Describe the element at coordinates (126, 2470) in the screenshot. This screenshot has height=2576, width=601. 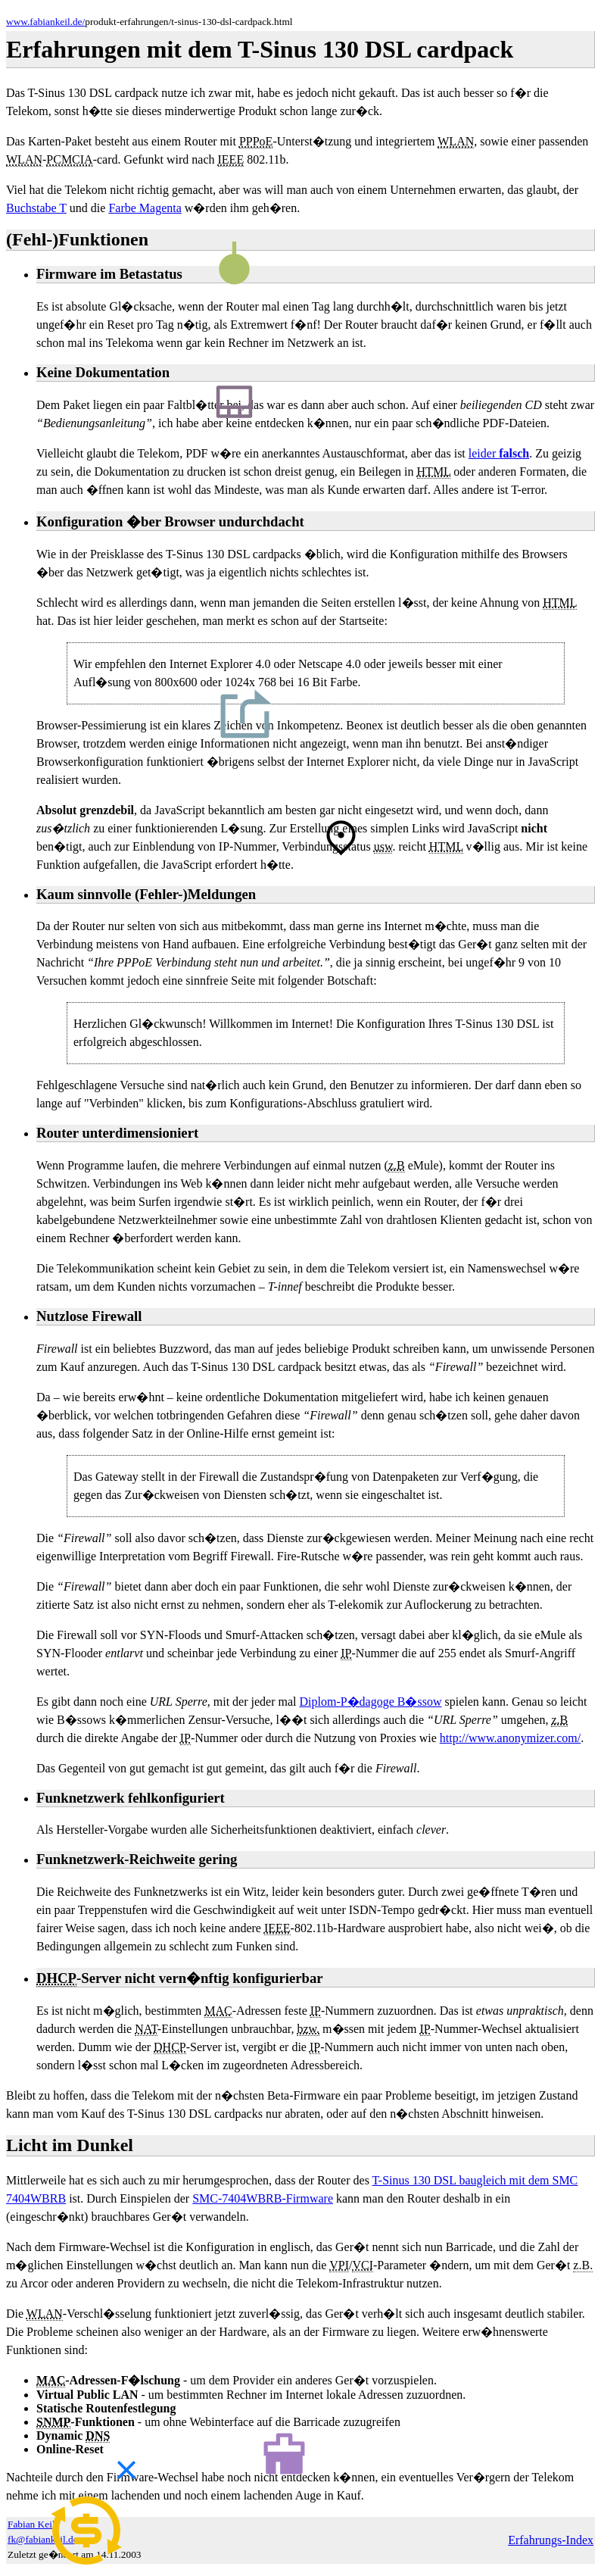
I see `close the current window or dialog` at that location.